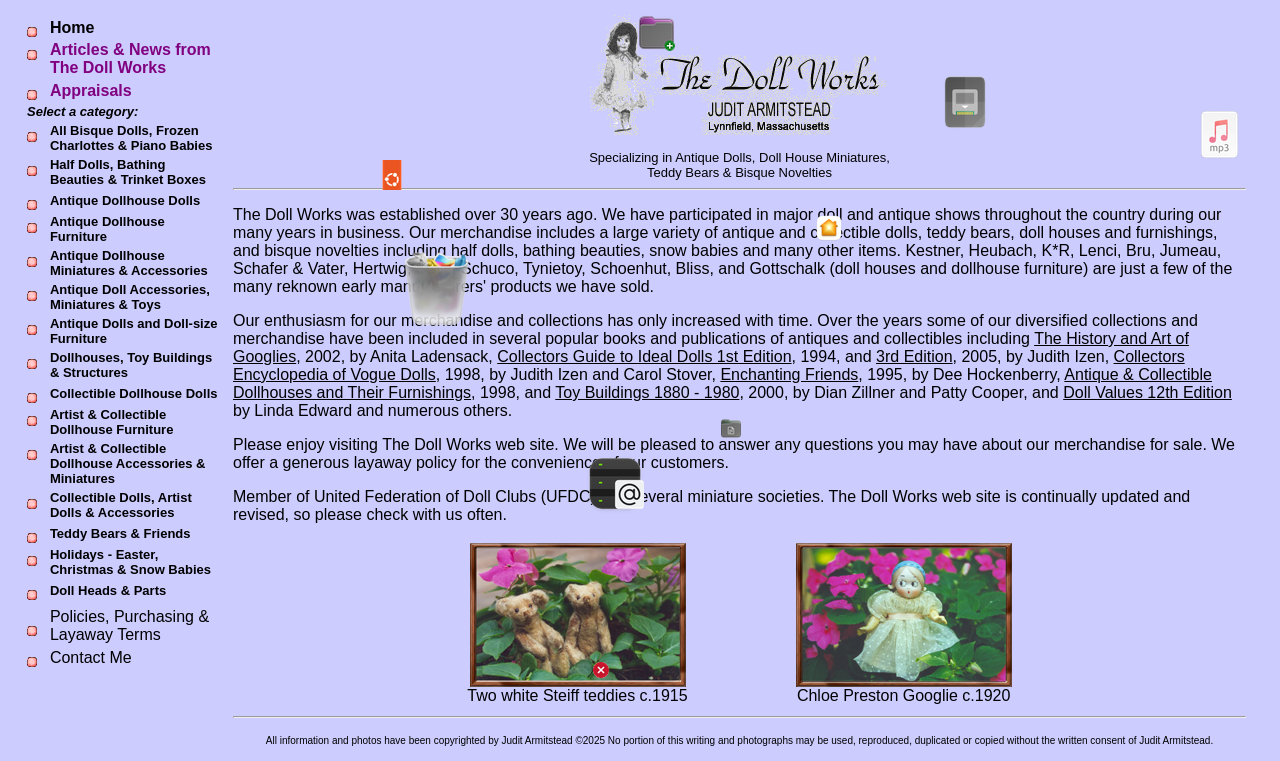  Describe the element at coordinates (392, 175) in the screenshot. I see `open the ubuntu system menu` at that location.